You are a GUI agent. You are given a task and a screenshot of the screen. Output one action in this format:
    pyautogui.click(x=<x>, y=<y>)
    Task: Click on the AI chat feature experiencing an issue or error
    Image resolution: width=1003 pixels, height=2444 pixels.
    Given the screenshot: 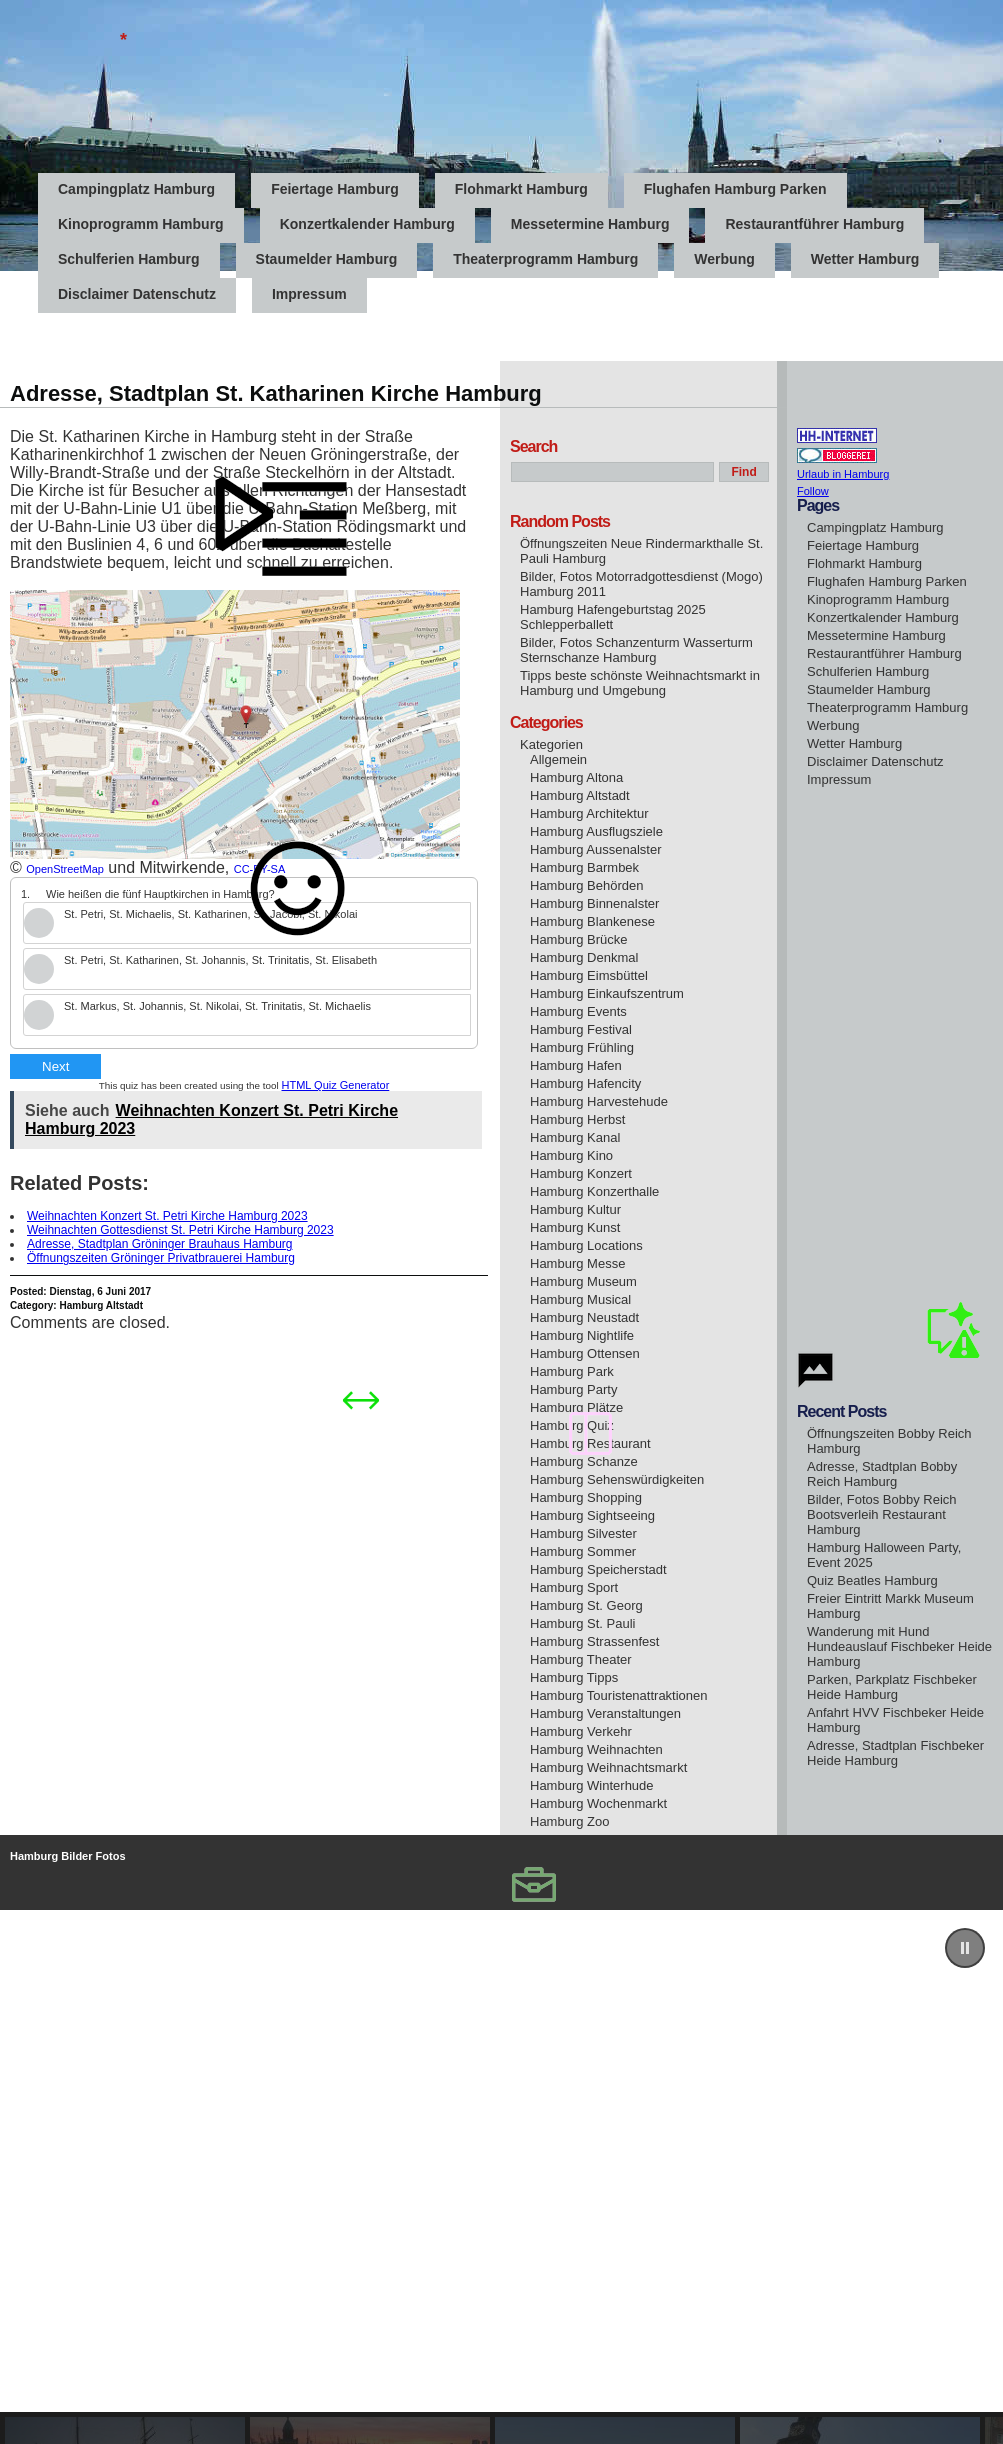 What is the action you would take?
    pyautogui.click(x=952, y=1330)
    